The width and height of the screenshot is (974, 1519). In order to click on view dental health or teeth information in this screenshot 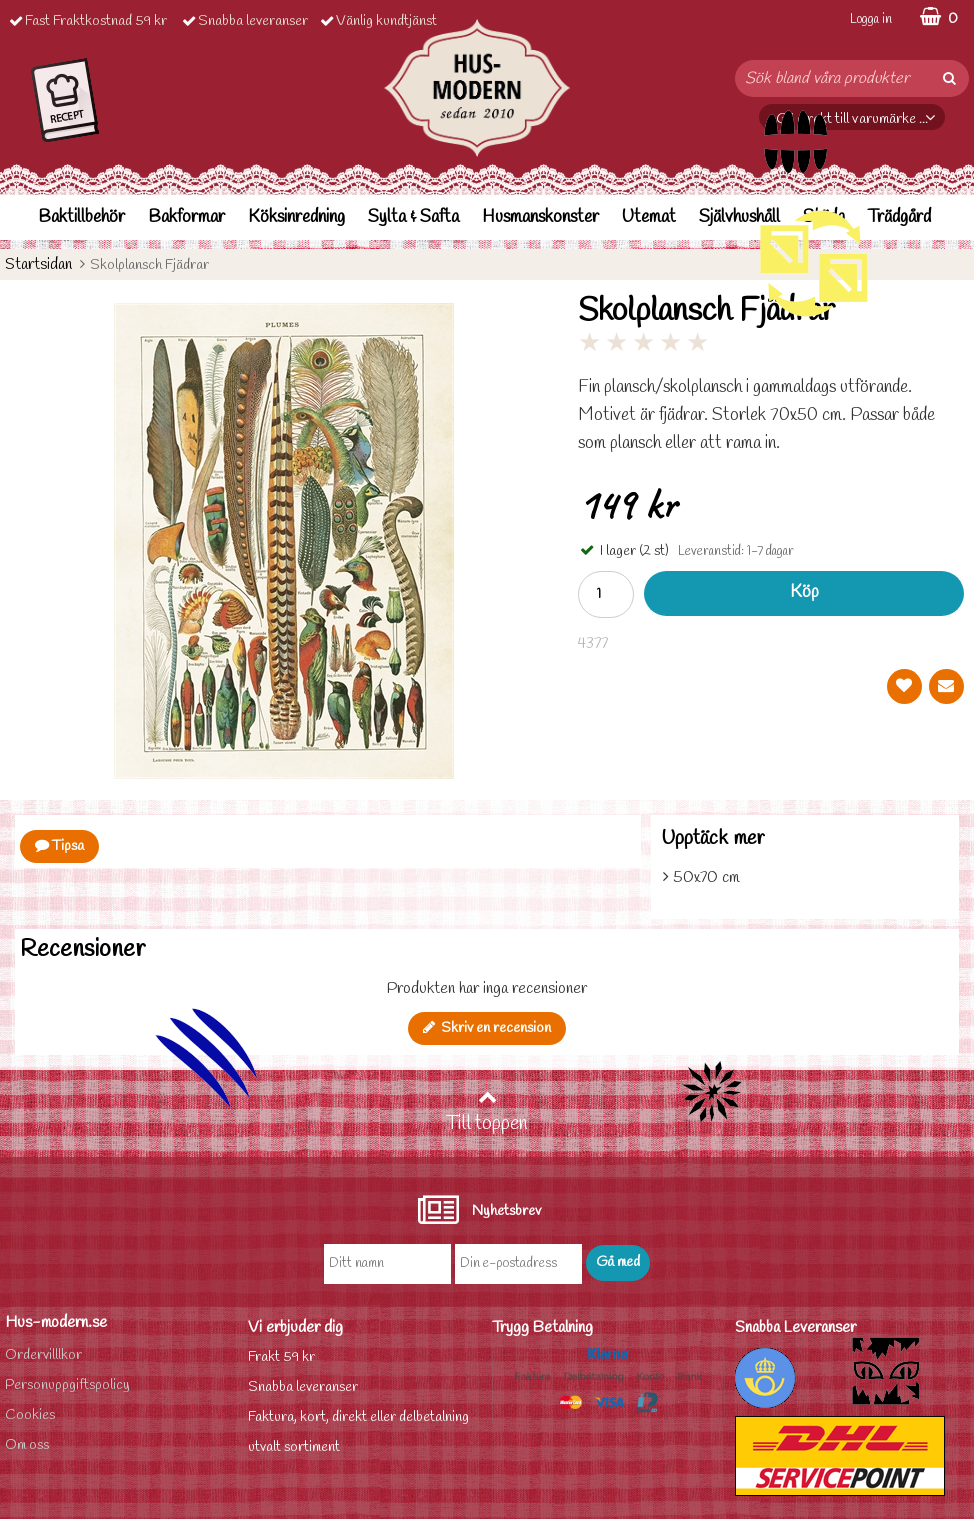, I will do `click(795, 141)`.